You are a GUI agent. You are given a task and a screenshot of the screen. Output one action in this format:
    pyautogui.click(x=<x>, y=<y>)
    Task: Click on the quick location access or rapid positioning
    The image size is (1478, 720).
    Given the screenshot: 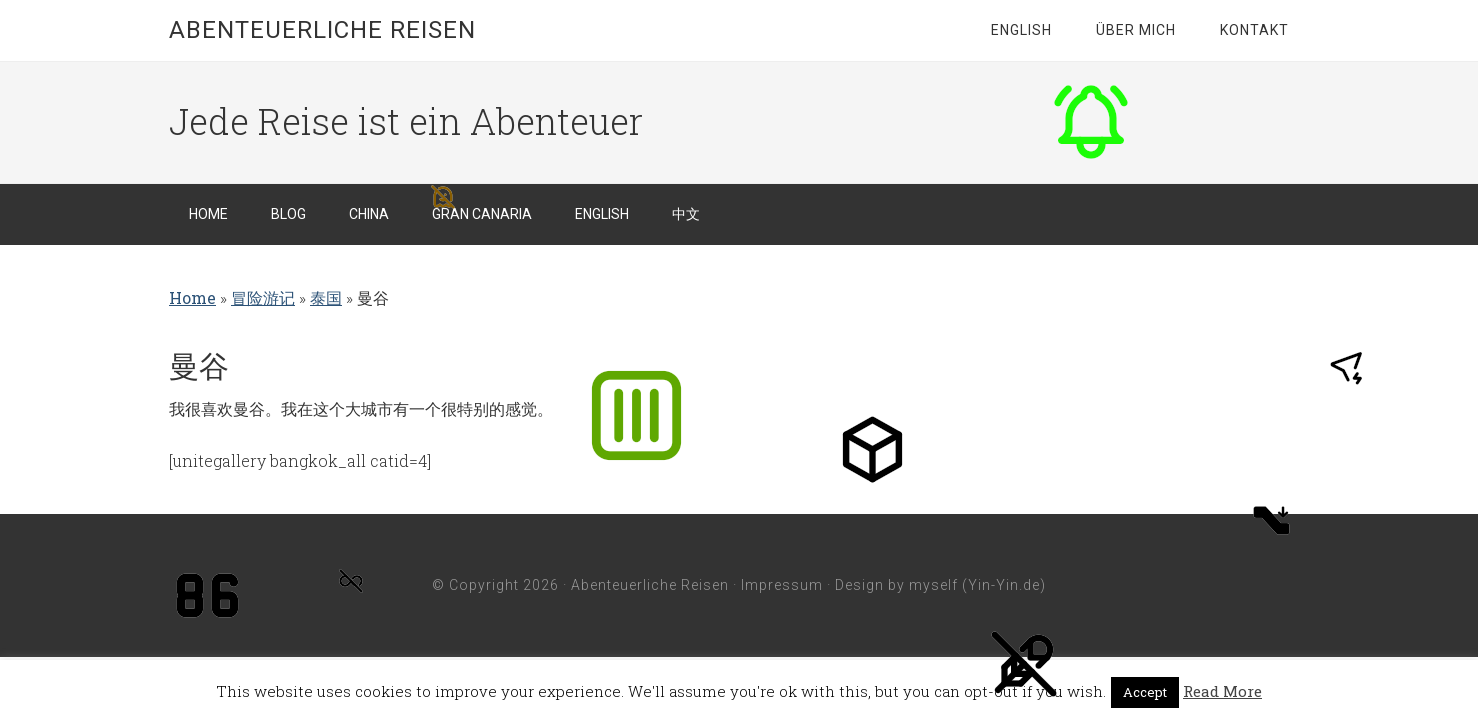 What is the action you would take?
    pyautogui.click(x=1346, y=367)
    